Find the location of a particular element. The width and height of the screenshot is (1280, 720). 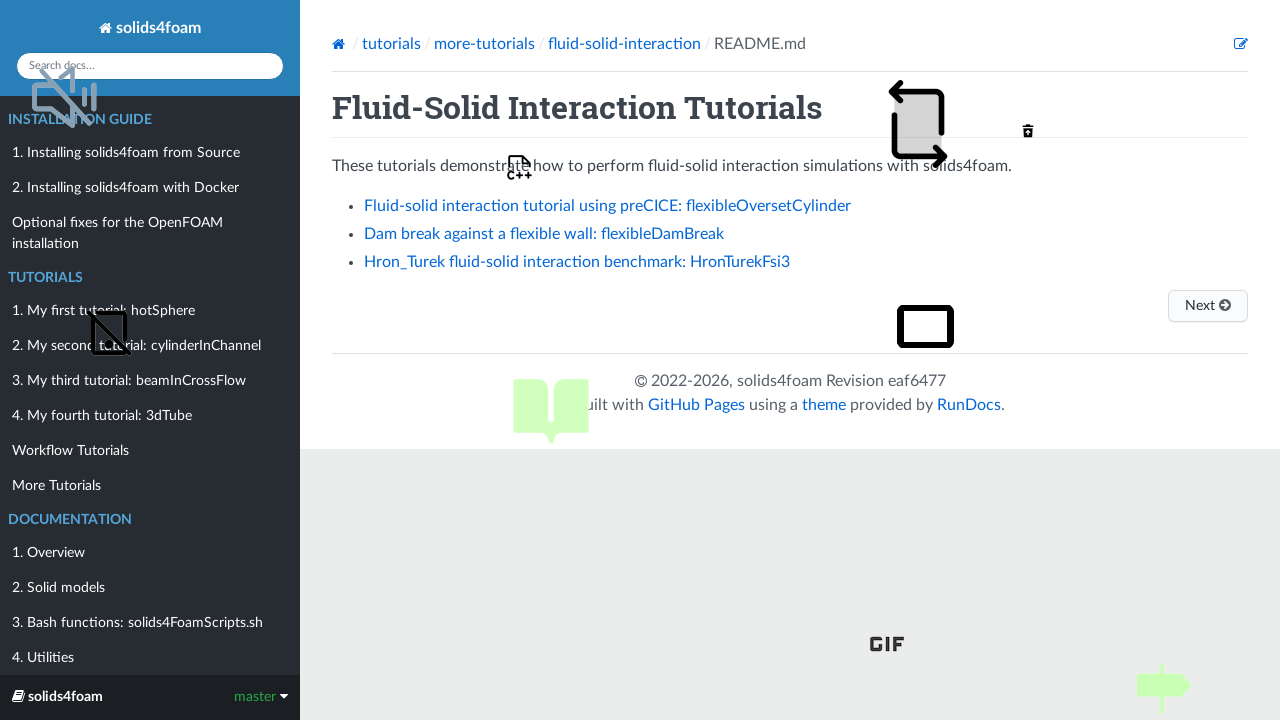

crop image to 5:4 aspect ratio is located at coordinates (925, 326).